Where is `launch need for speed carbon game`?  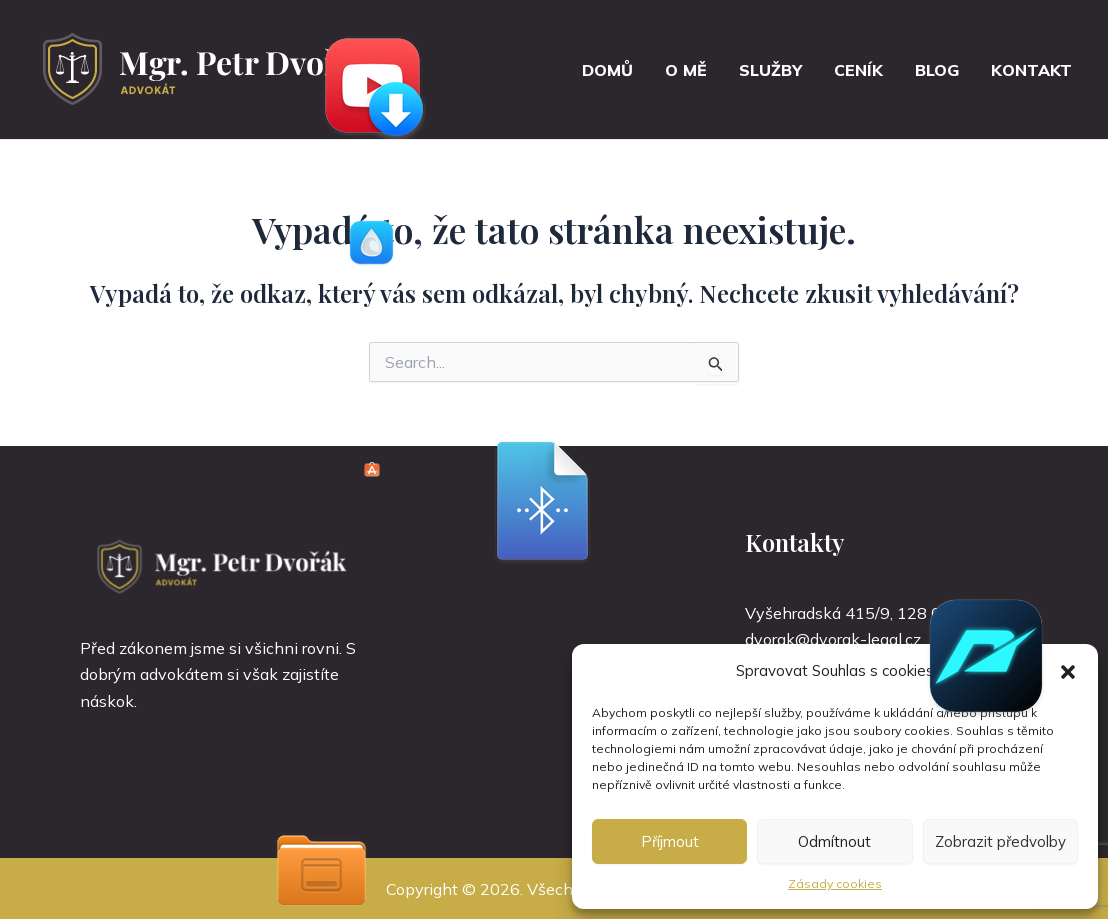
launch need for speed carbon game is located at coordinates (986, 656).